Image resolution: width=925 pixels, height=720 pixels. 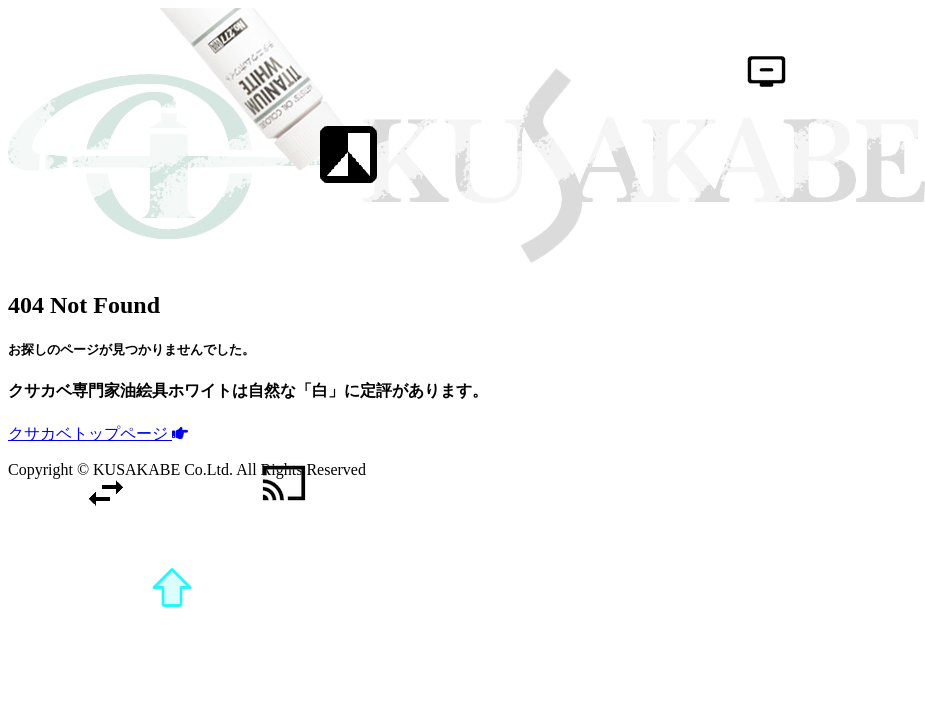 I want to click on swap or exchange items, so click(x=106, y=493).